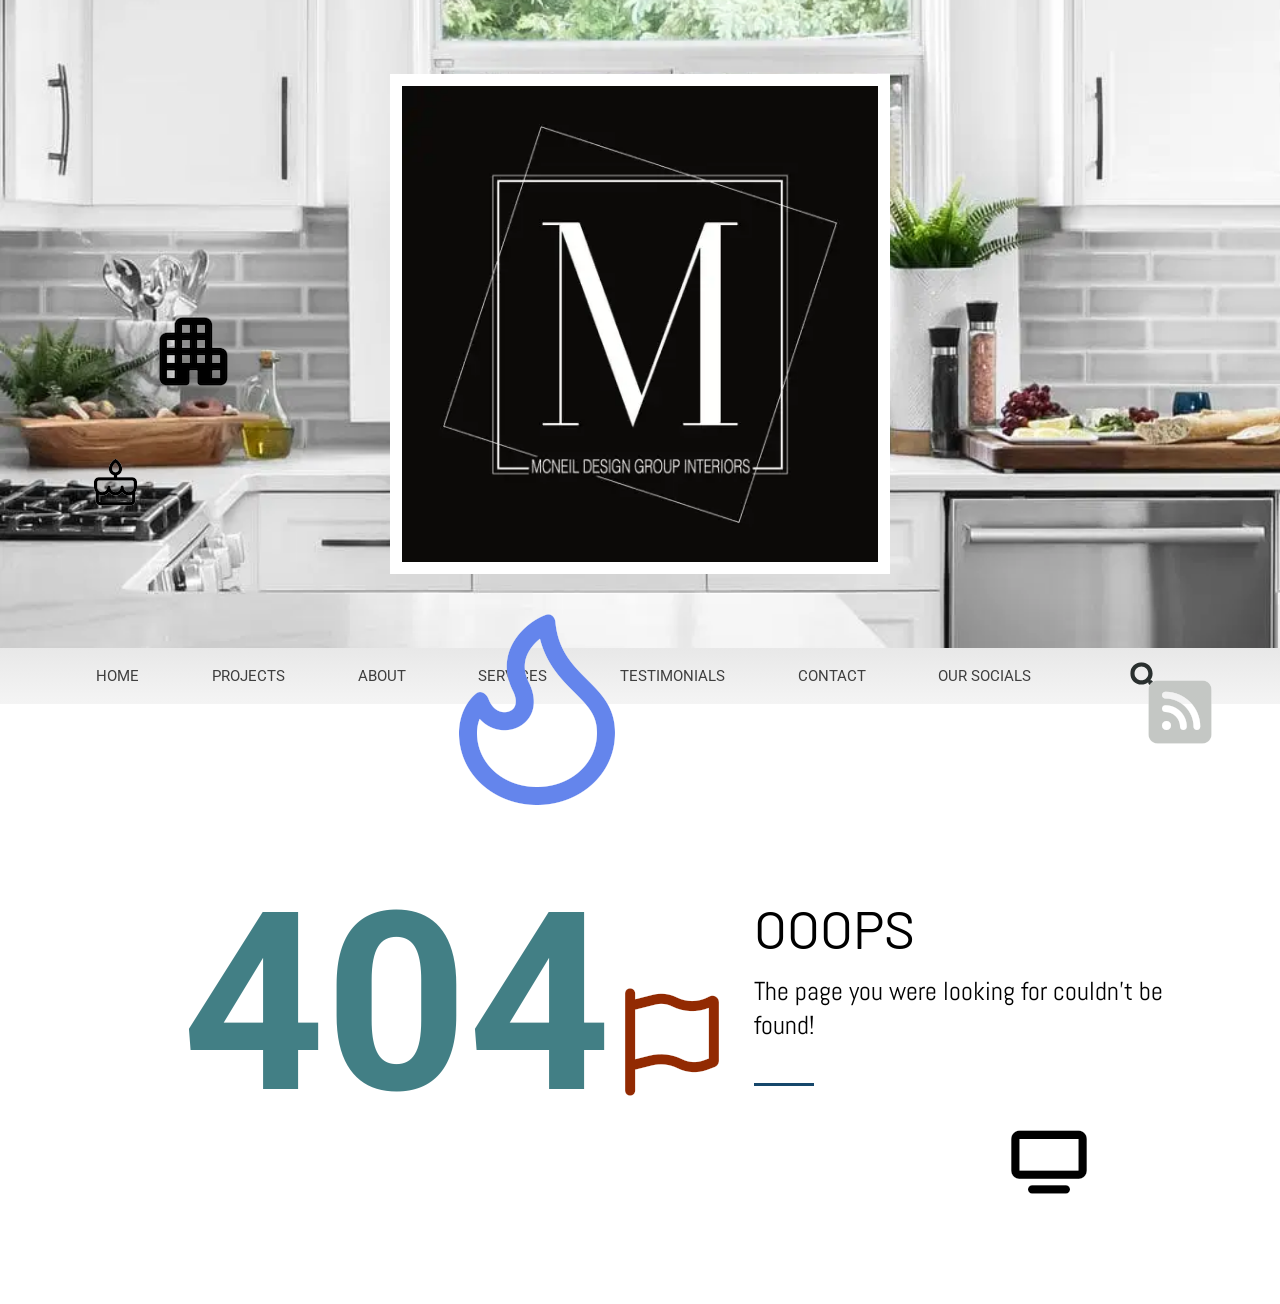 Image resolution: width=1280 pixels, height=1304 pixels. Describe the element at coordinates (193, 351) in the screenshot. I see `view apartment listings` at that location.